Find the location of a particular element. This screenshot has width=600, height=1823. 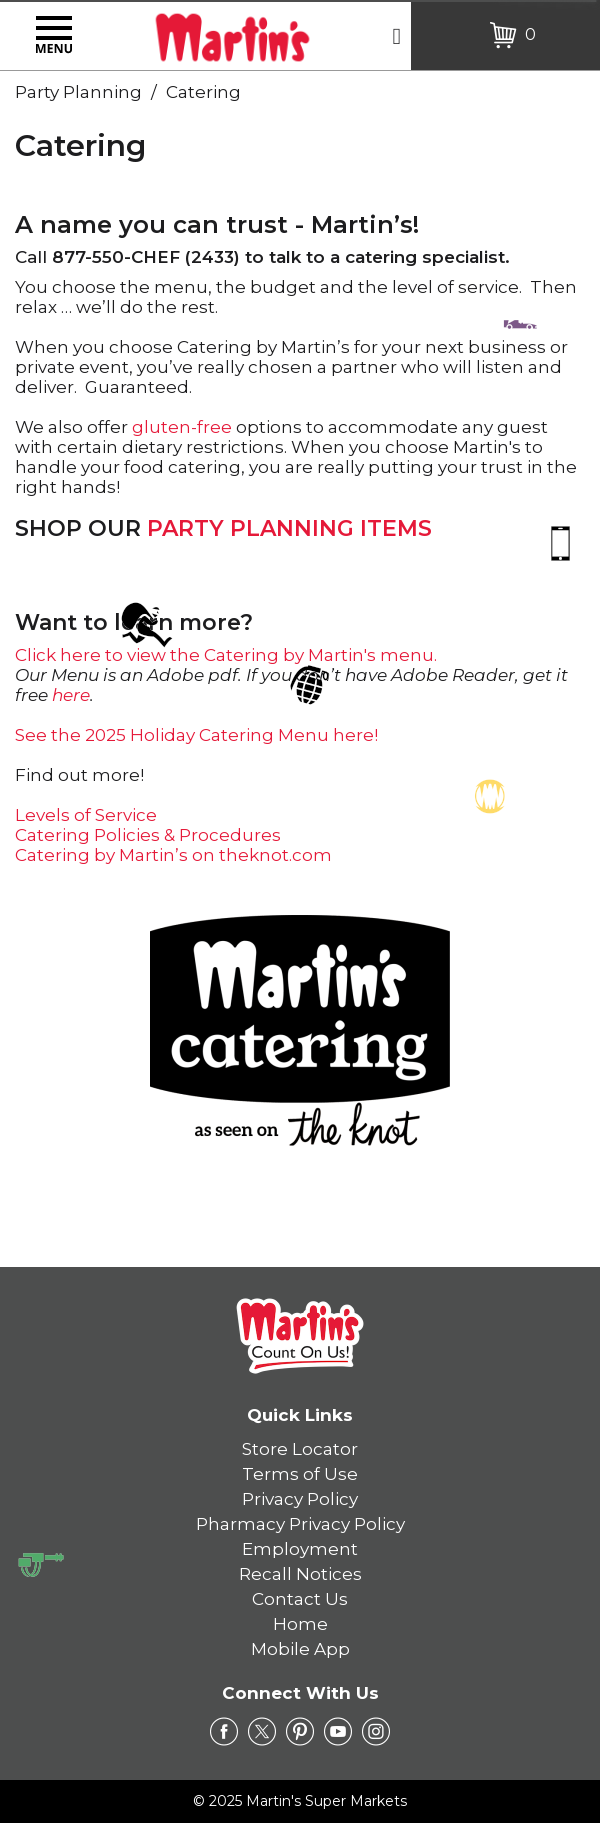

select grenade weapon or explosive item is located at coordinates (308, 684).